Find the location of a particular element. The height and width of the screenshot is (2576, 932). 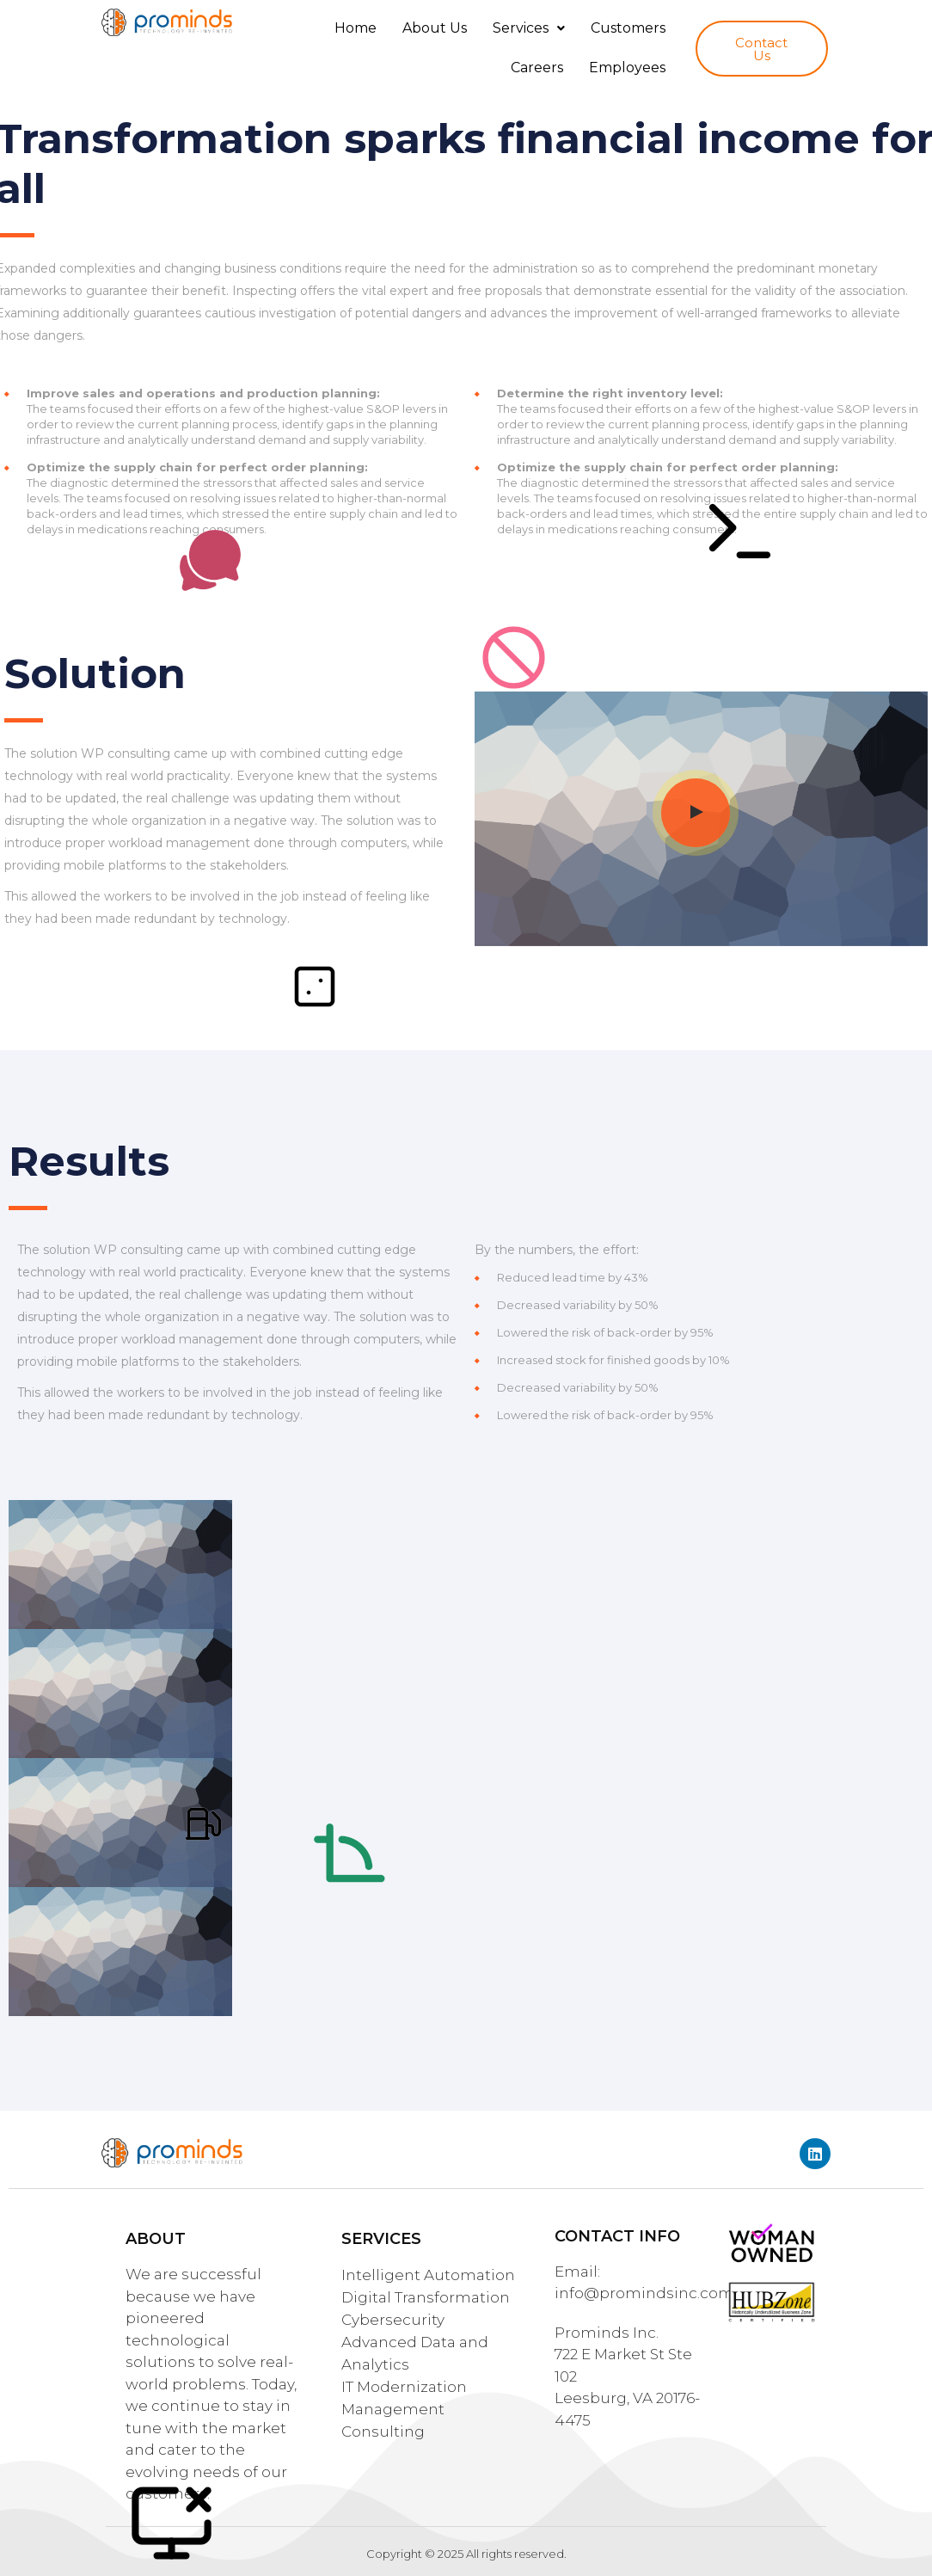

find nearby gas stations is located at coordinates (203, 1823).